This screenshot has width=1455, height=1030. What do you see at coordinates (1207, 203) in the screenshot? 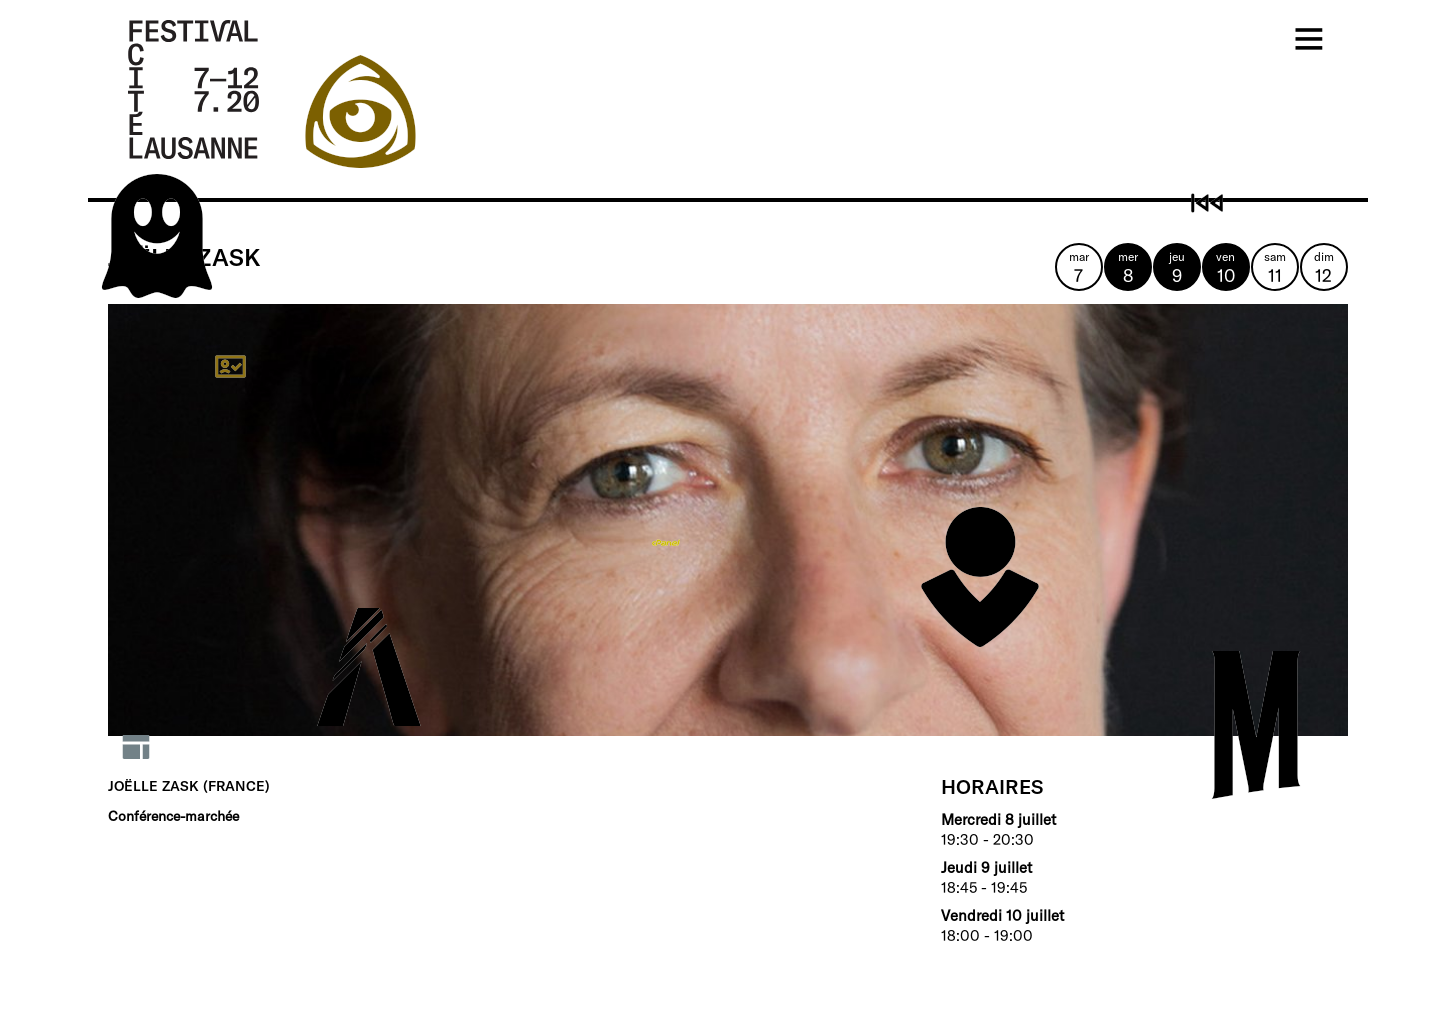
I see `skip to the beginning of the track` at bounding box center [1207, 203].